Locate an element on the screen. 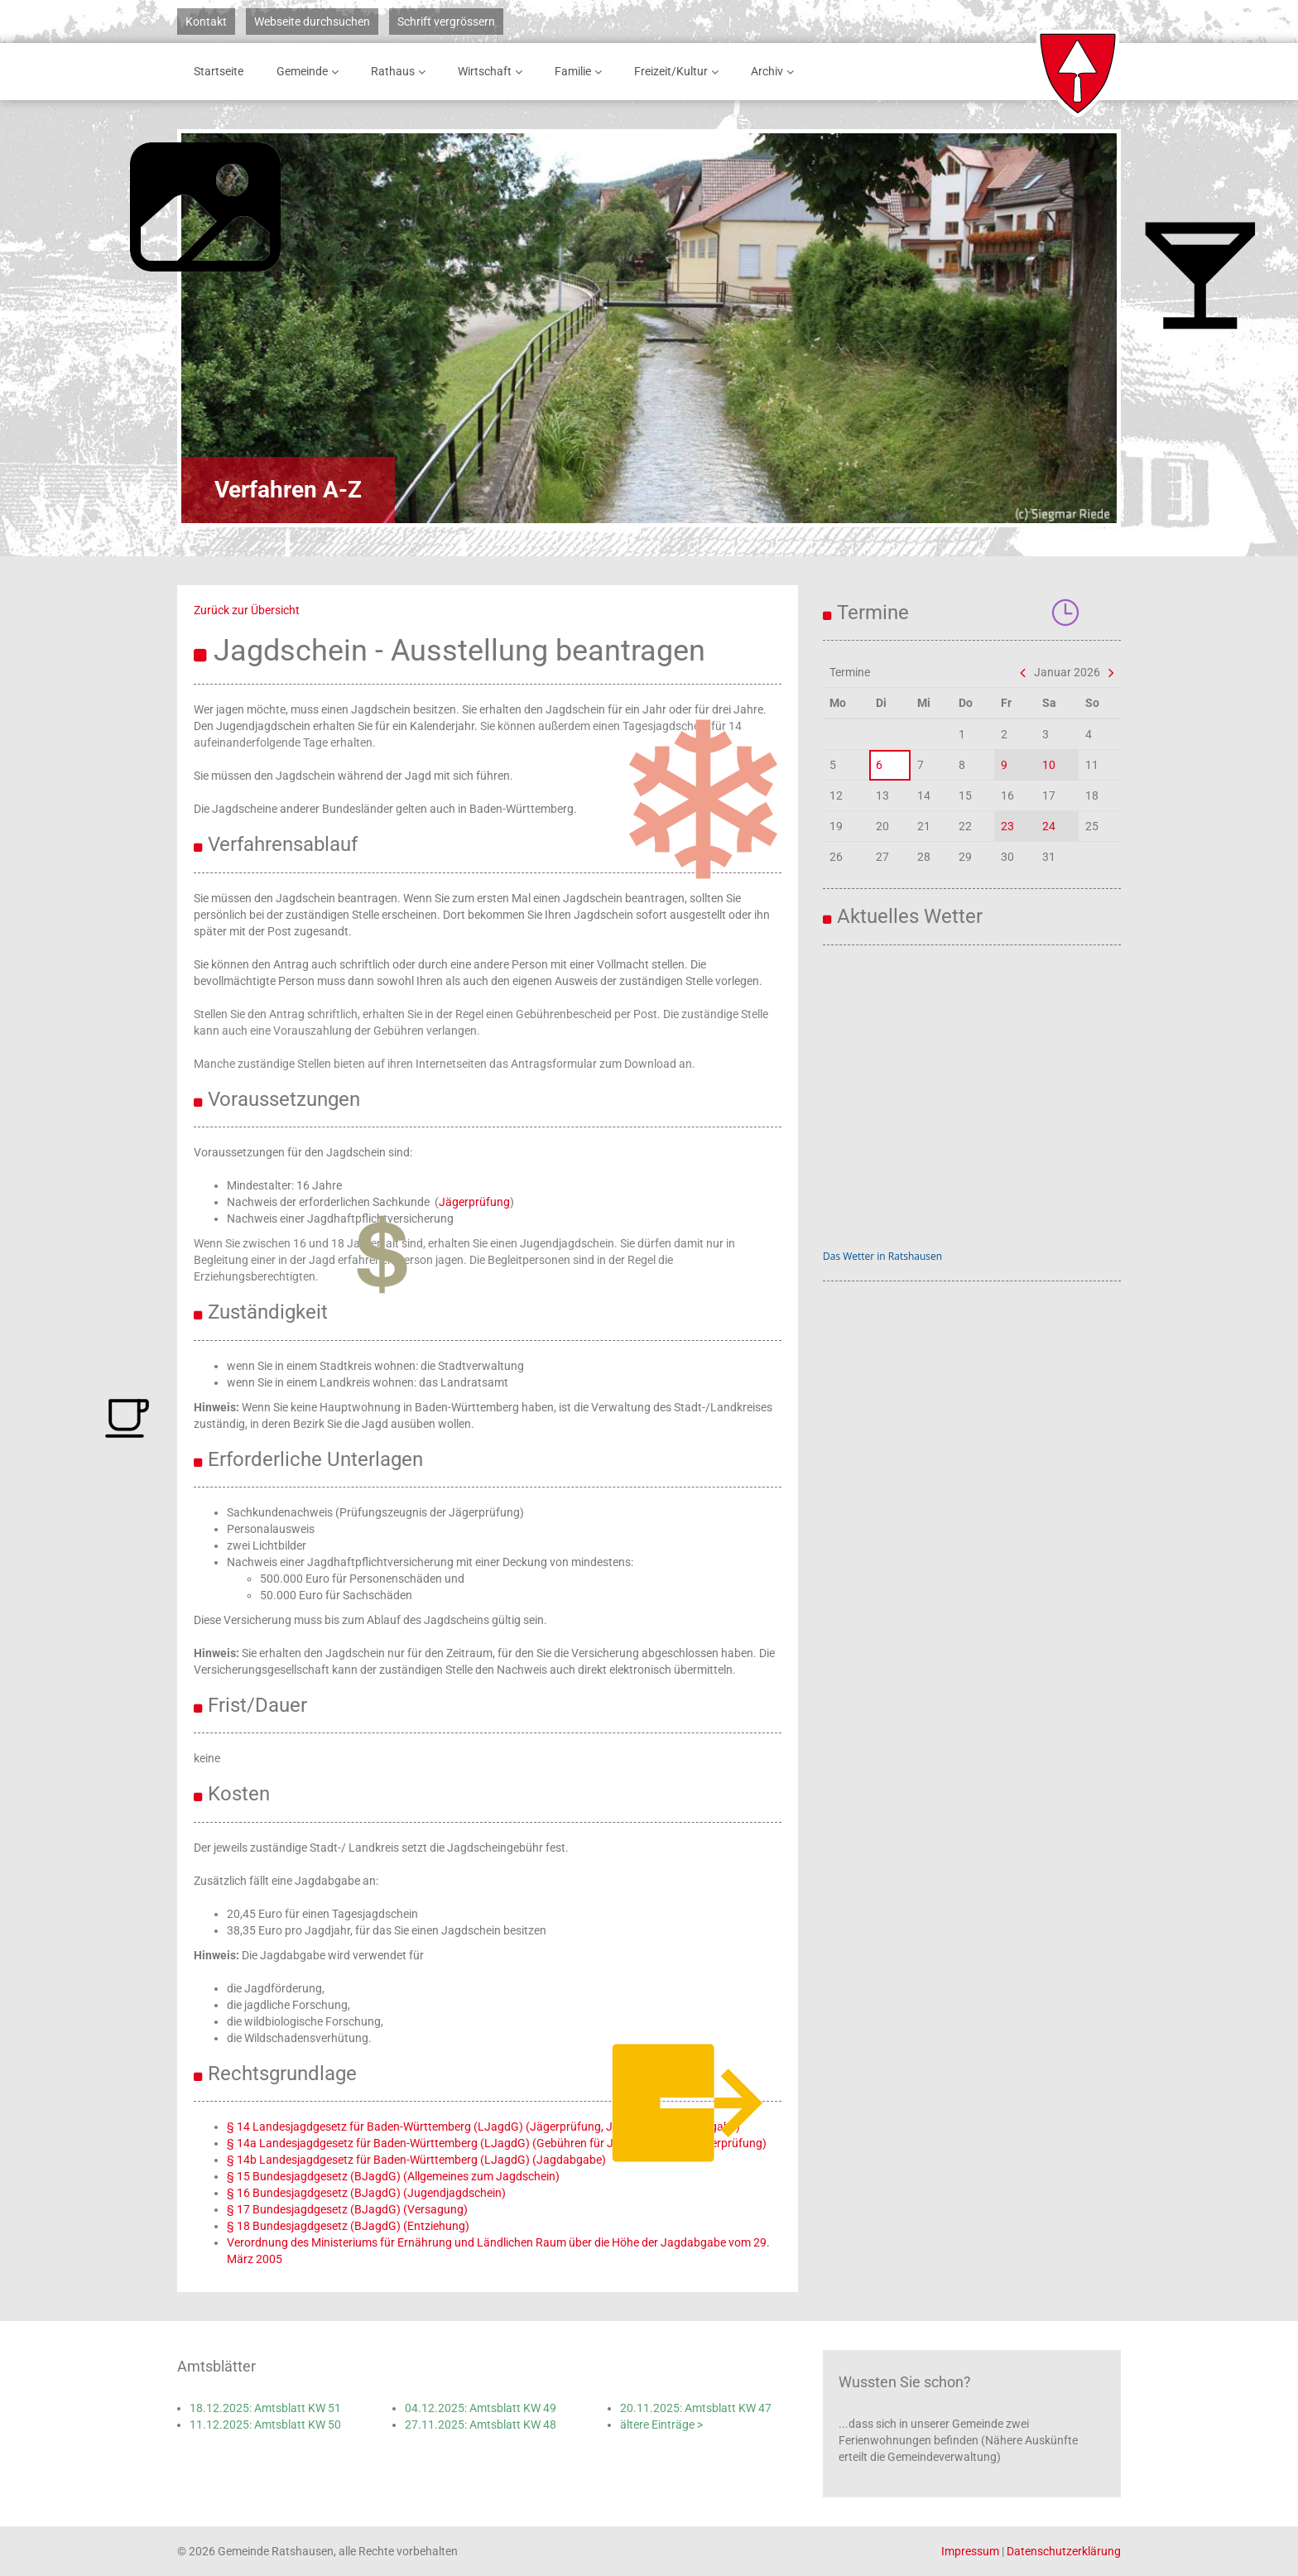 Image resolution: width=1298 pixels, height=2576 pixels. view image or photo is located at coordinates (205, 207).